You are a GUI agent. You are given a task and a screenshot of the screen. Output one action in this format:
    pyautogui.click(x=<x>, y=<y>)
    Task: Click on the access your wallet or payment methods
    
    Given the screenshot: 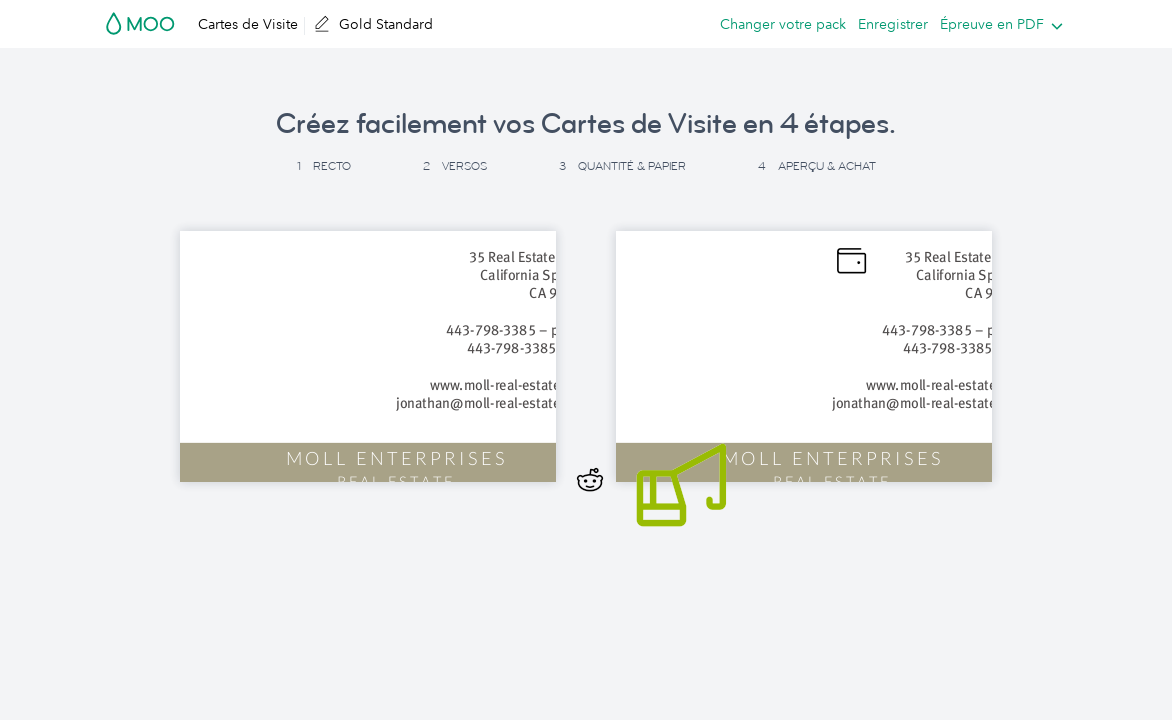 What is the action you would take?
    pyautogui.click(x=851, y=262)
    